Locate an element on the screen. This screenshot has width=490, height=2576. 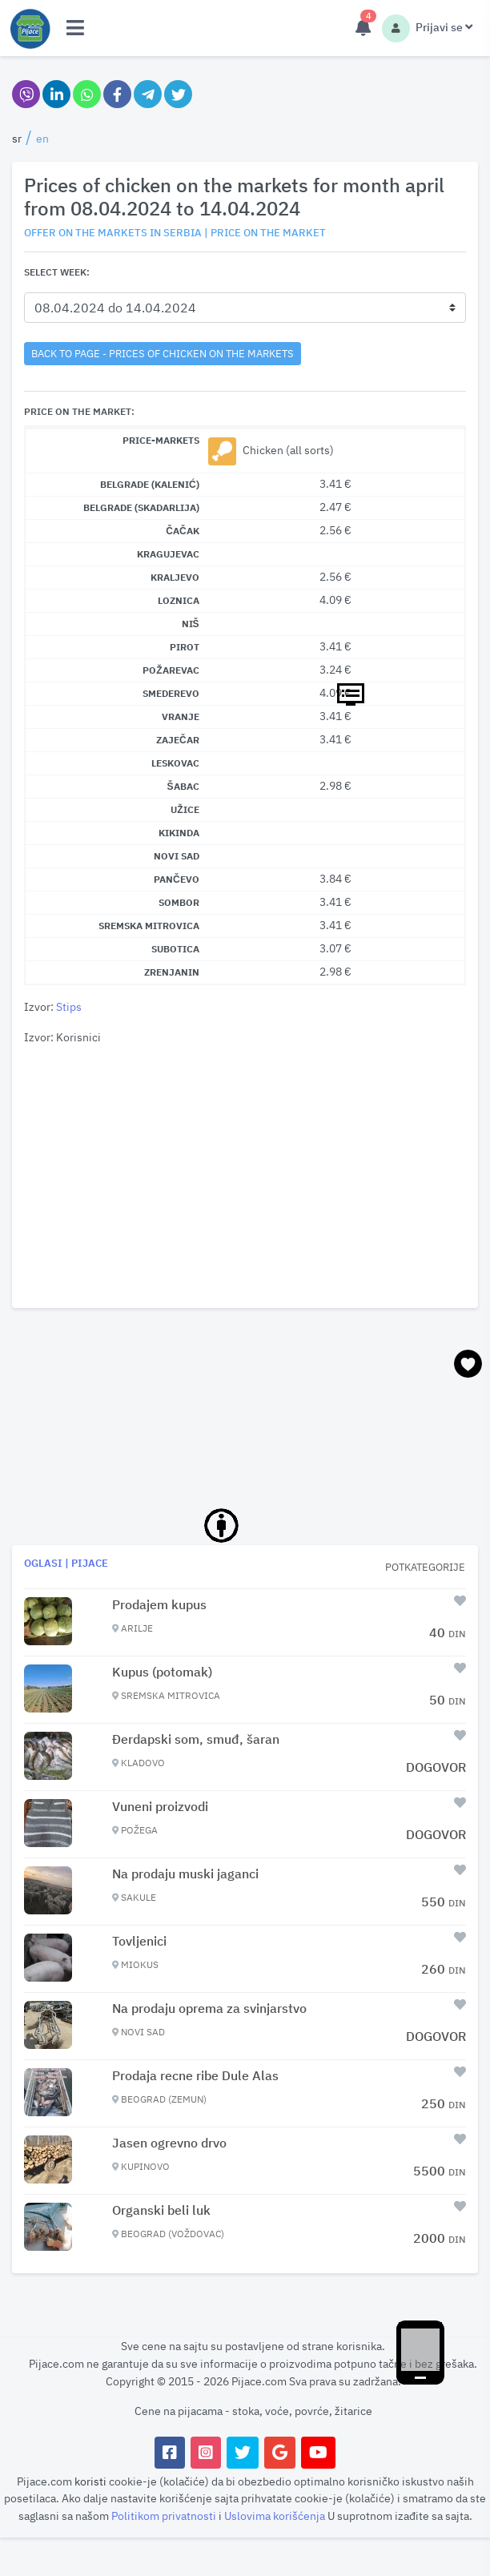
access DVR or recorded content is located at coordinates (351, 694).